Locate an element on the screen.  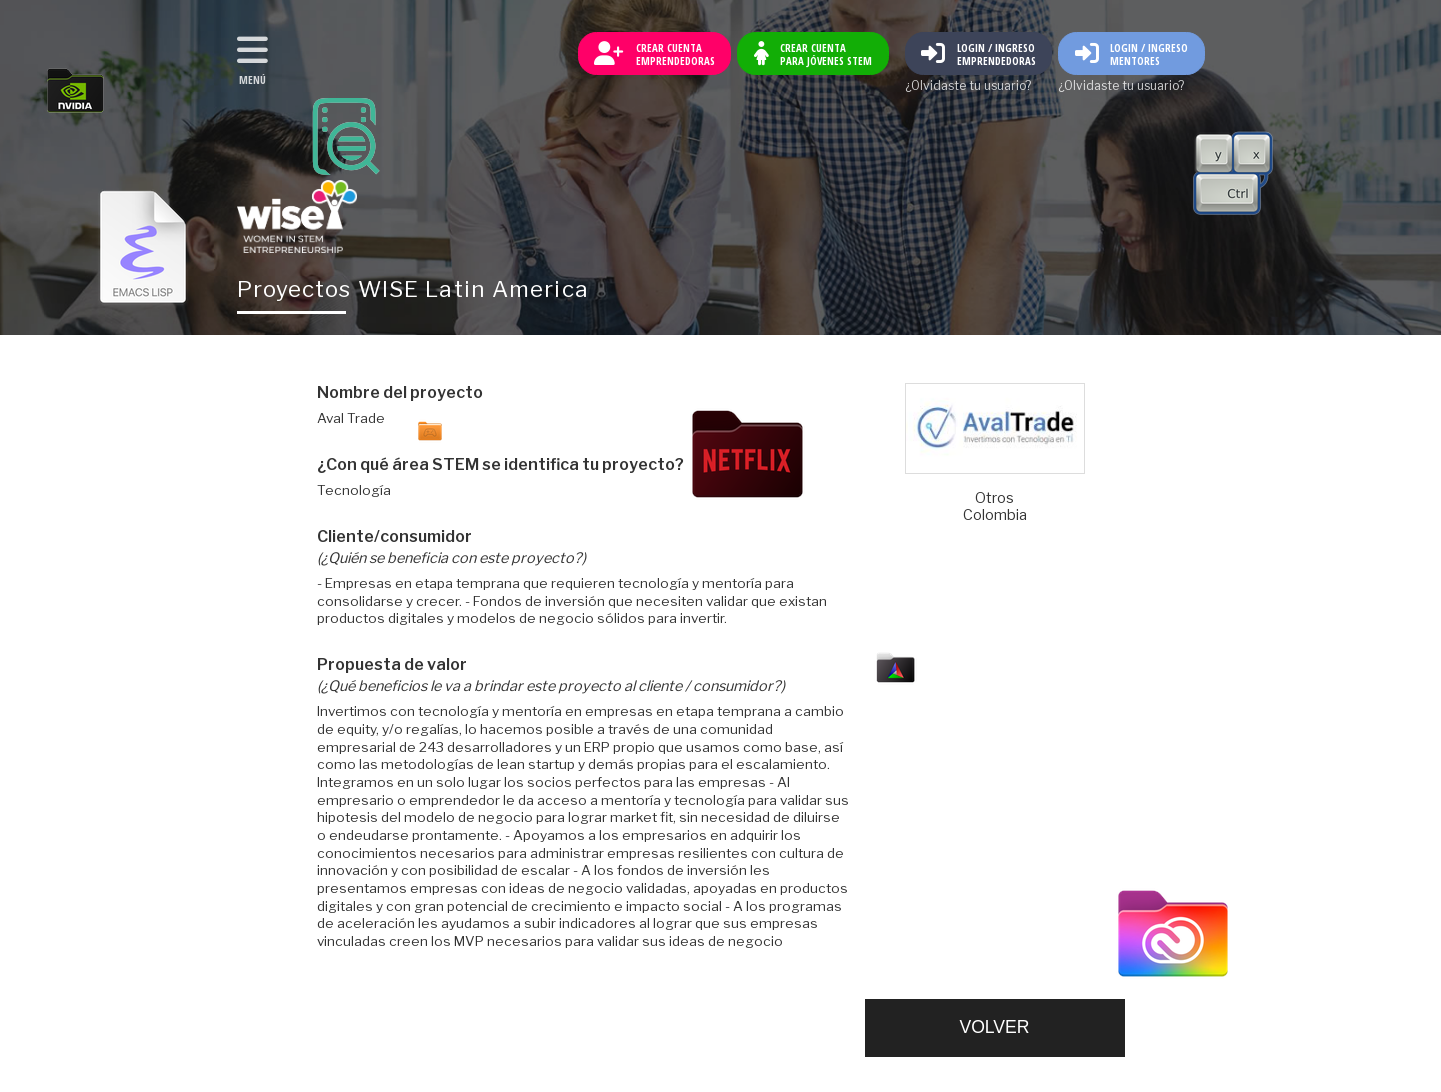
an emacs lisp source code file is located at coordinates (143, 249).